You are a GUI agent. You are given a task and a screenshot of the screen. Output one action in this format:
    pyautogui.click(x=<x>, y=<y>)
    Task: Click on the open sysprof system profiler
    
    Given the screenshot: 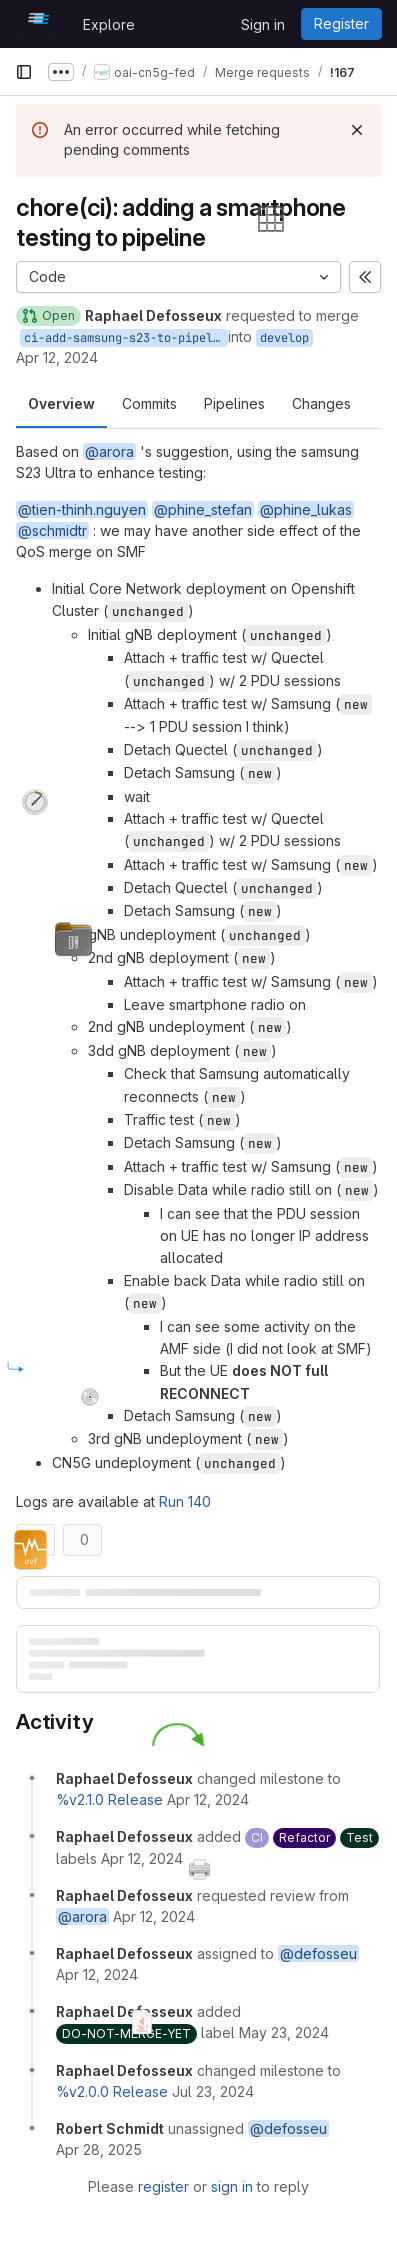 What is the action you would take?
    pyautogui.click(x=35, y=802)
    